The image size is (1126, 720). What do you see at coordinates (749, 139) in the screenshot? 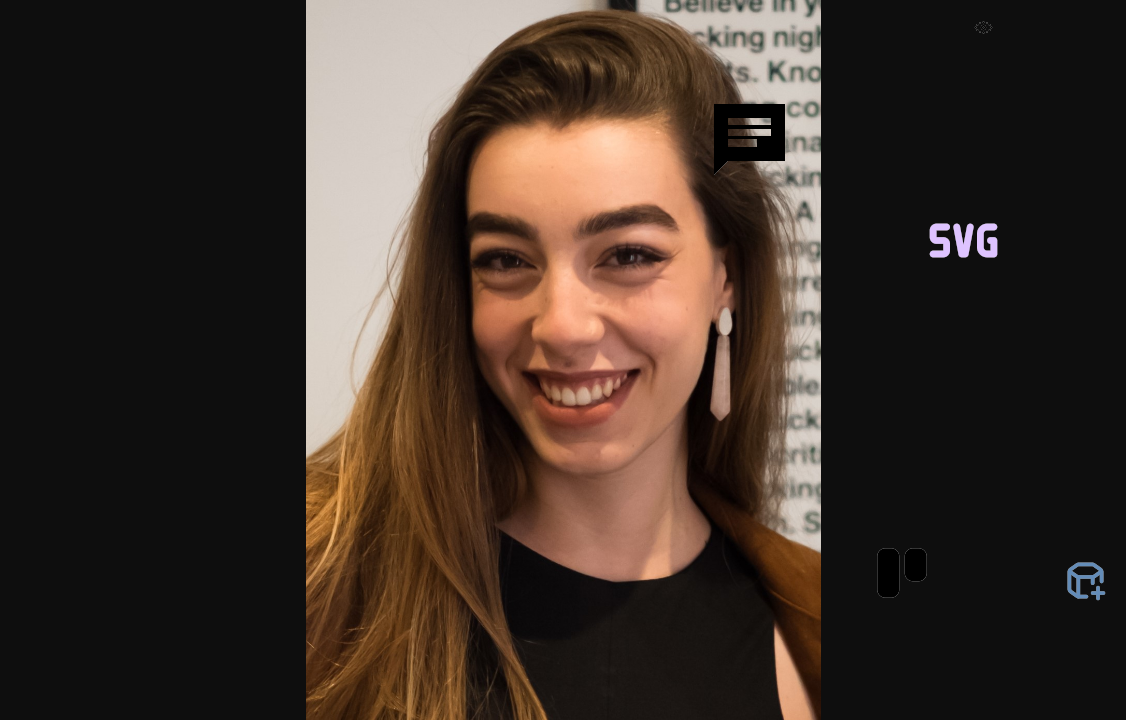
I see `open chat or messaging` at bounding box center [749, 139].